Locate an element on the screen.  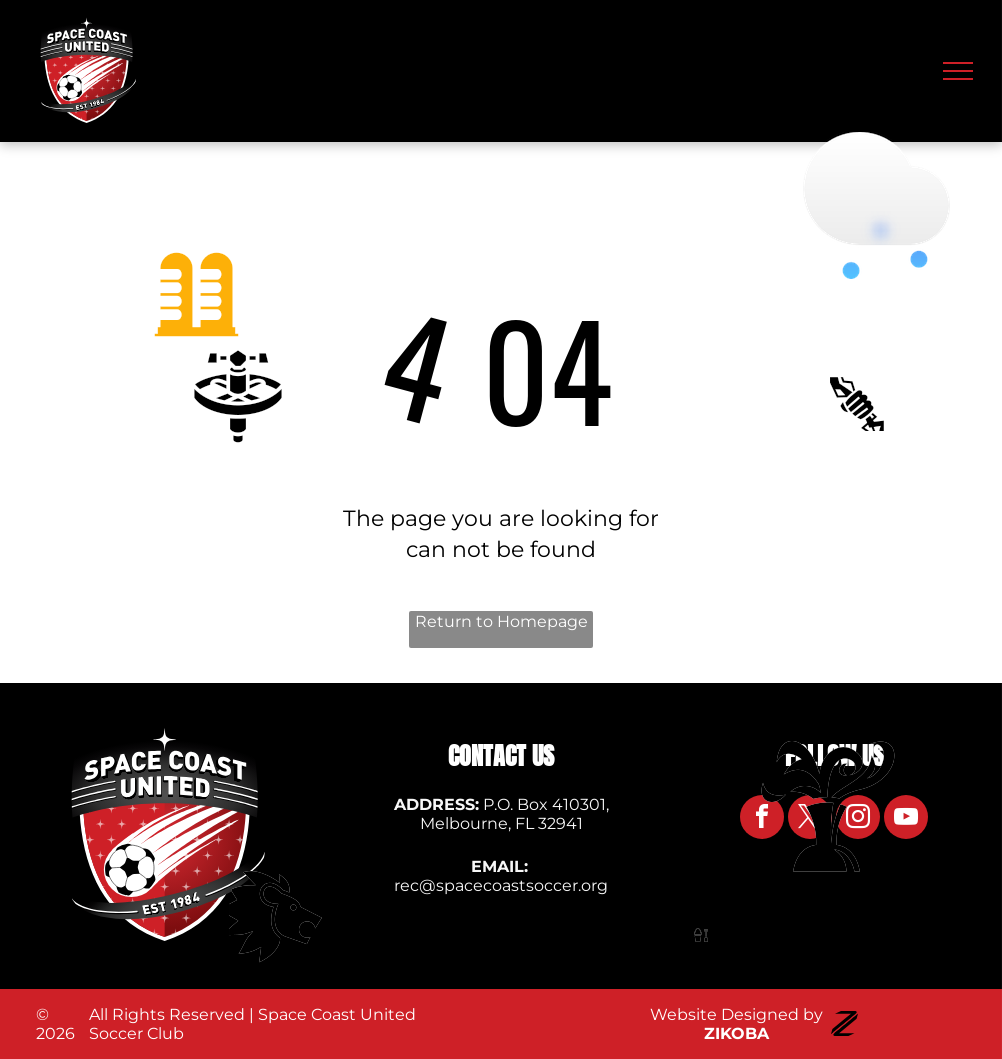
deploy orbital defense satellite is located at coordinates (238, 397).